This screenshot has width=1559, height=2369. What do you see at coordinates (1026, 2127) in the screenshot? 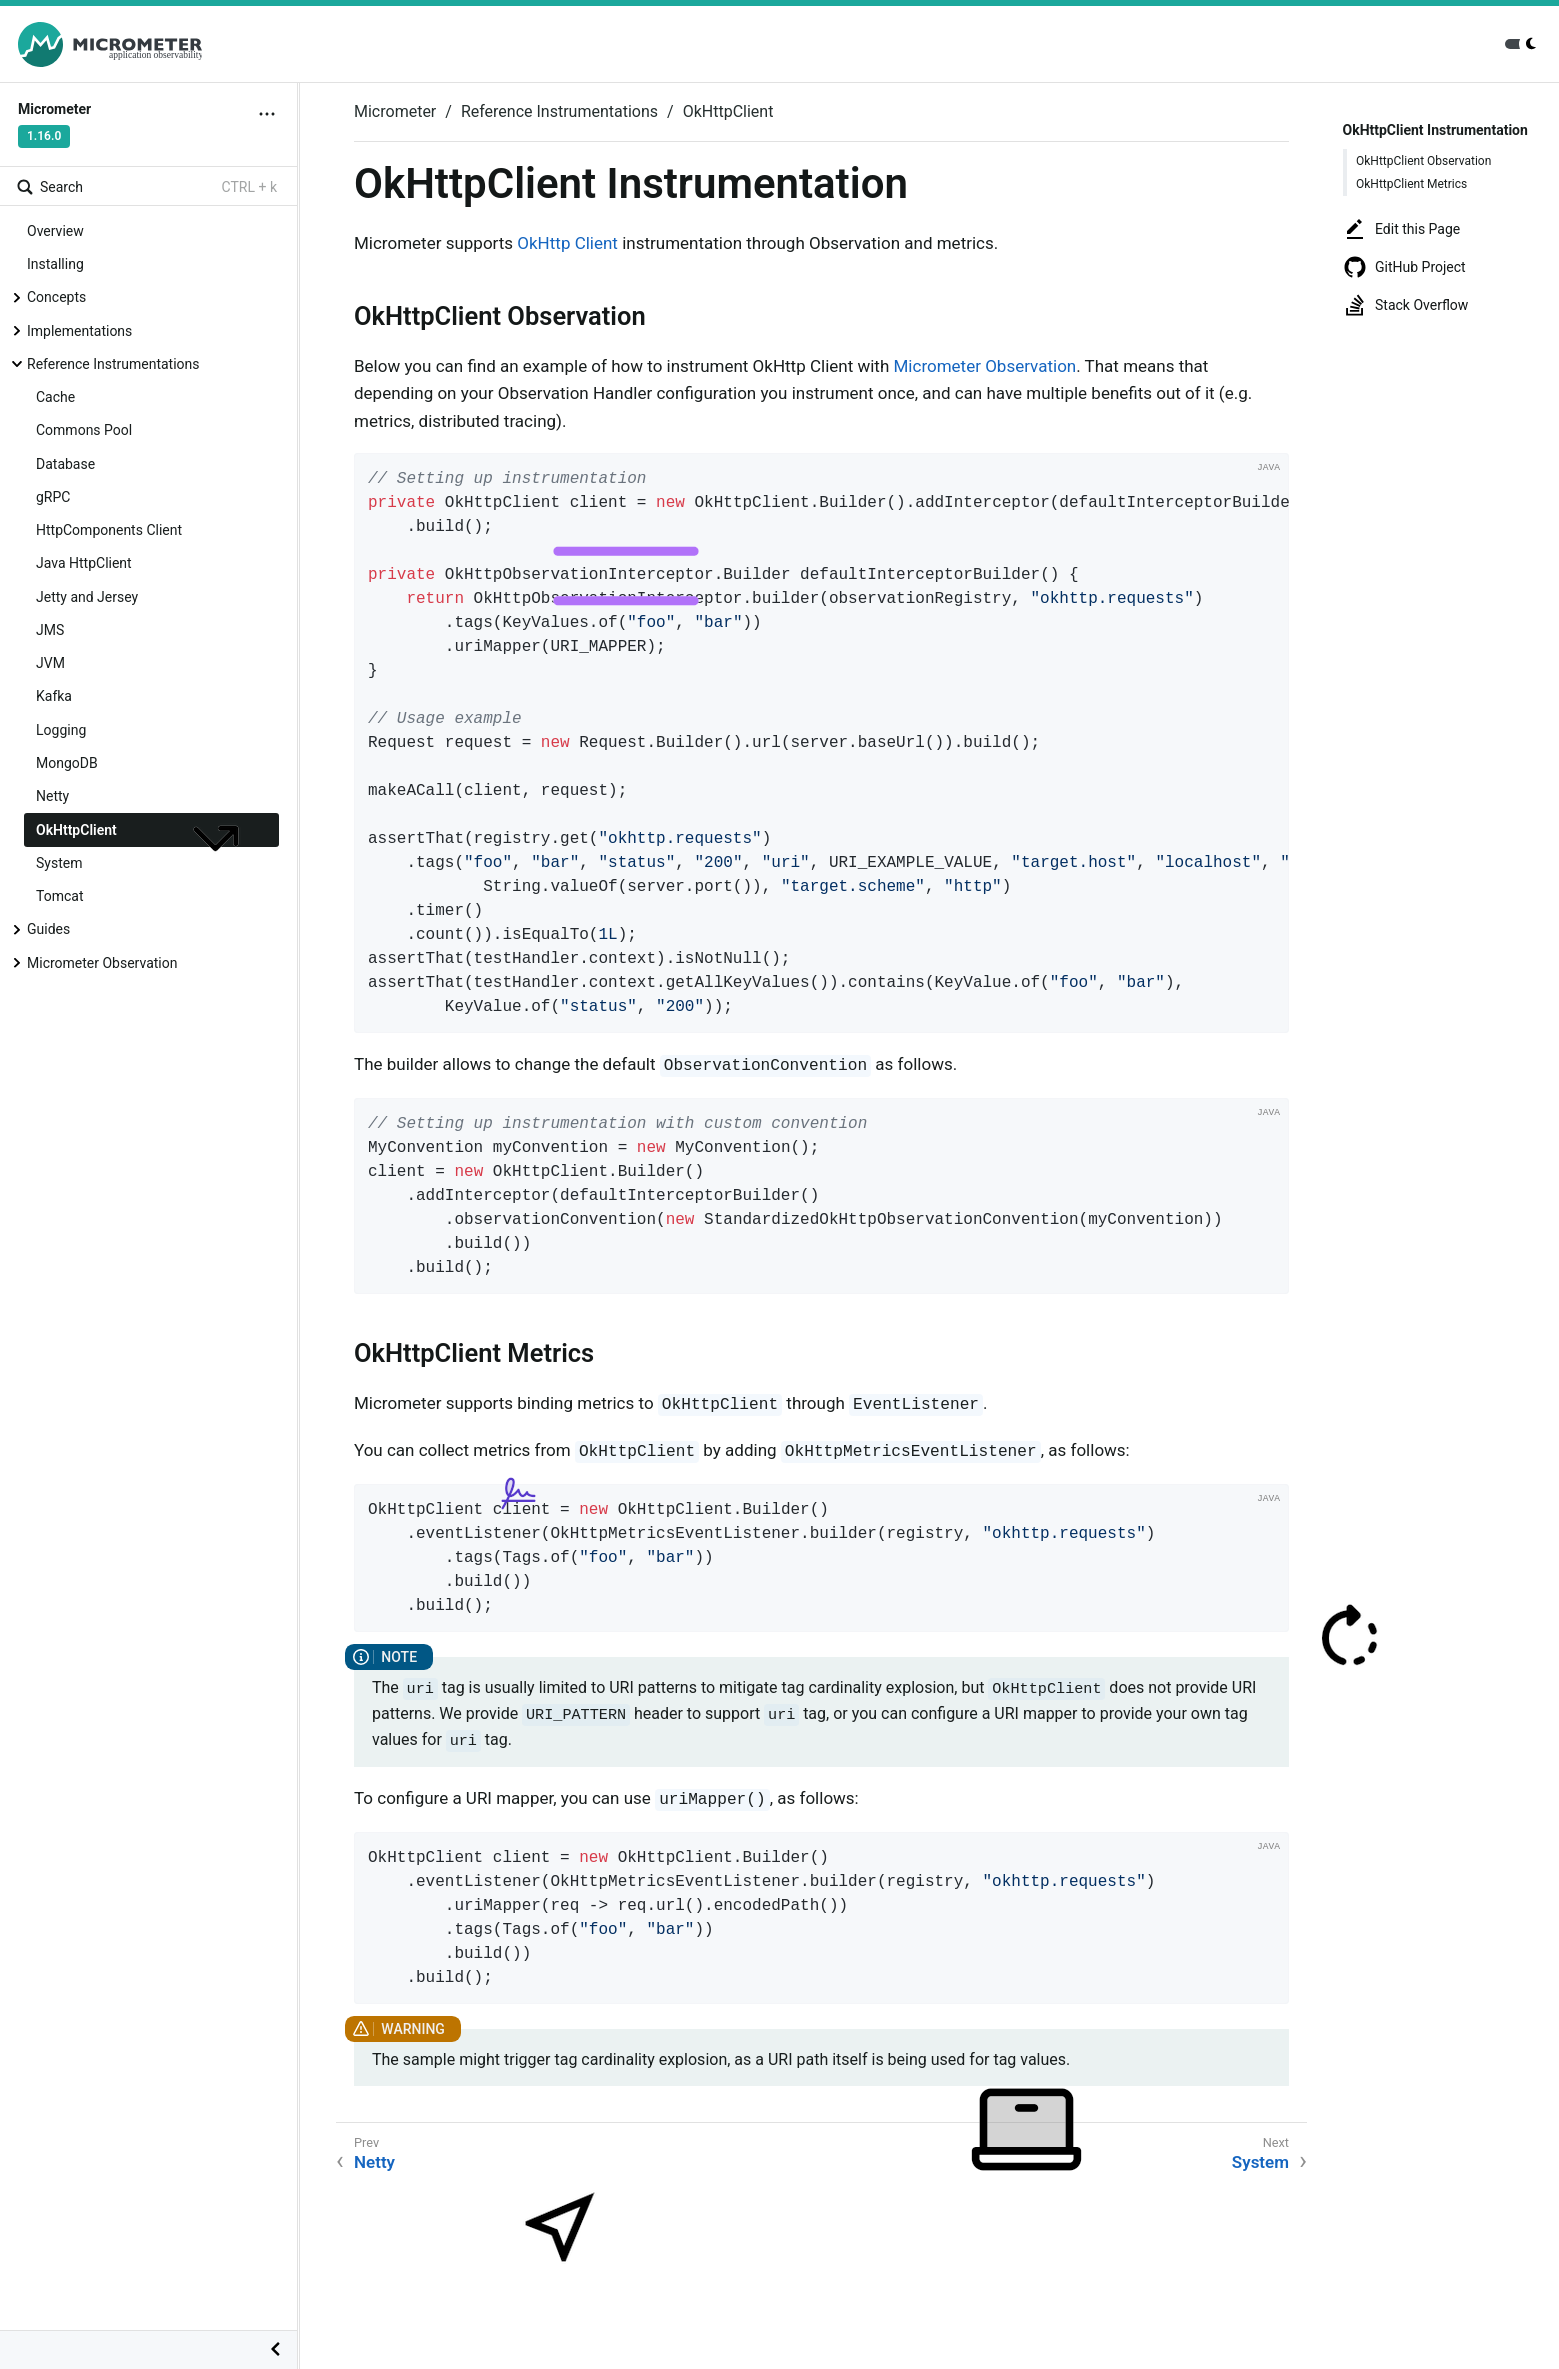
I see `switch to desktop view` at bounding box center [1026, 2127].